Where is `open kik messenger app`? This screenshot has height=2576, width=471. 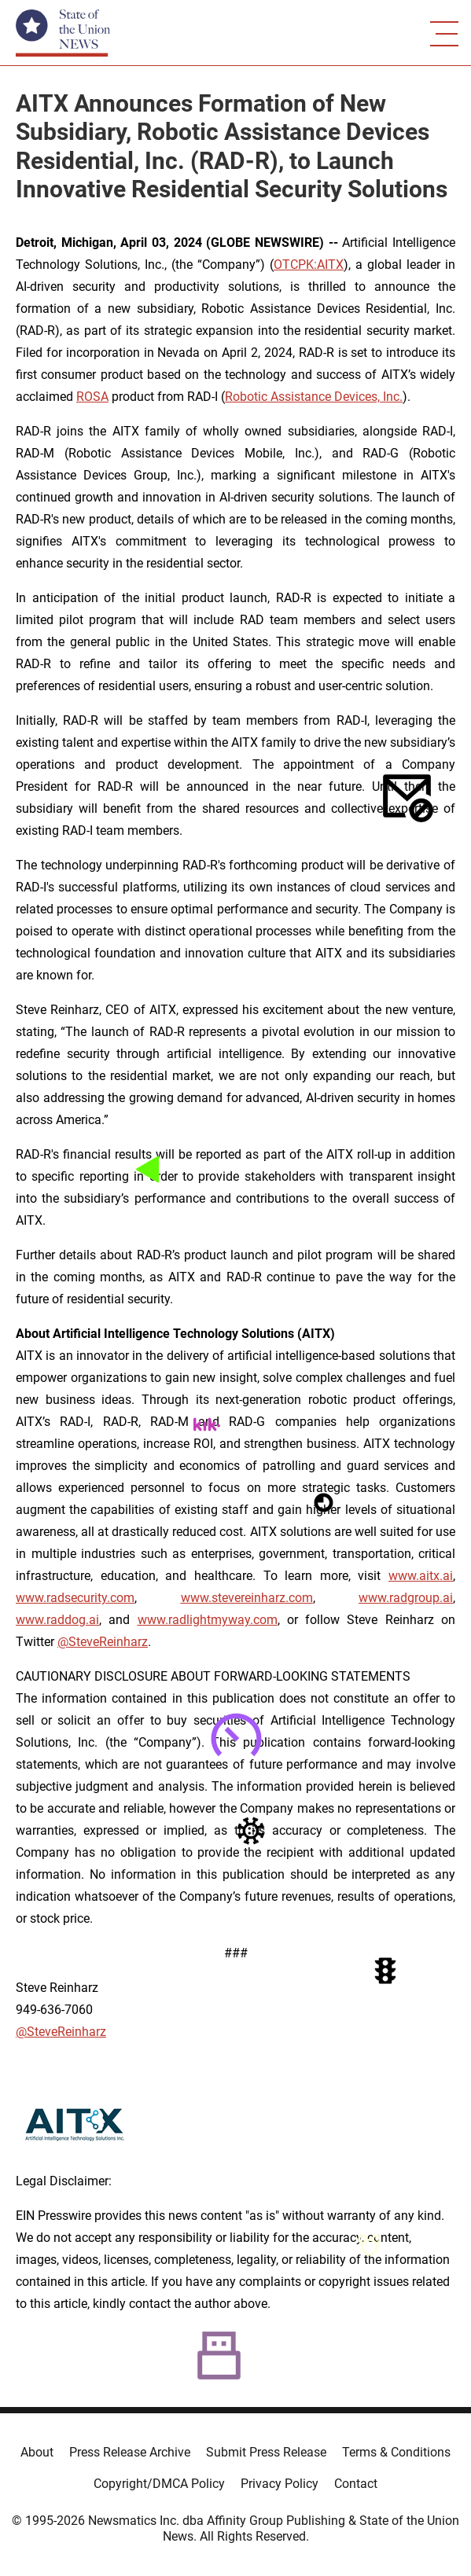 open kik messenger app is located at coordinates (207, 1424).